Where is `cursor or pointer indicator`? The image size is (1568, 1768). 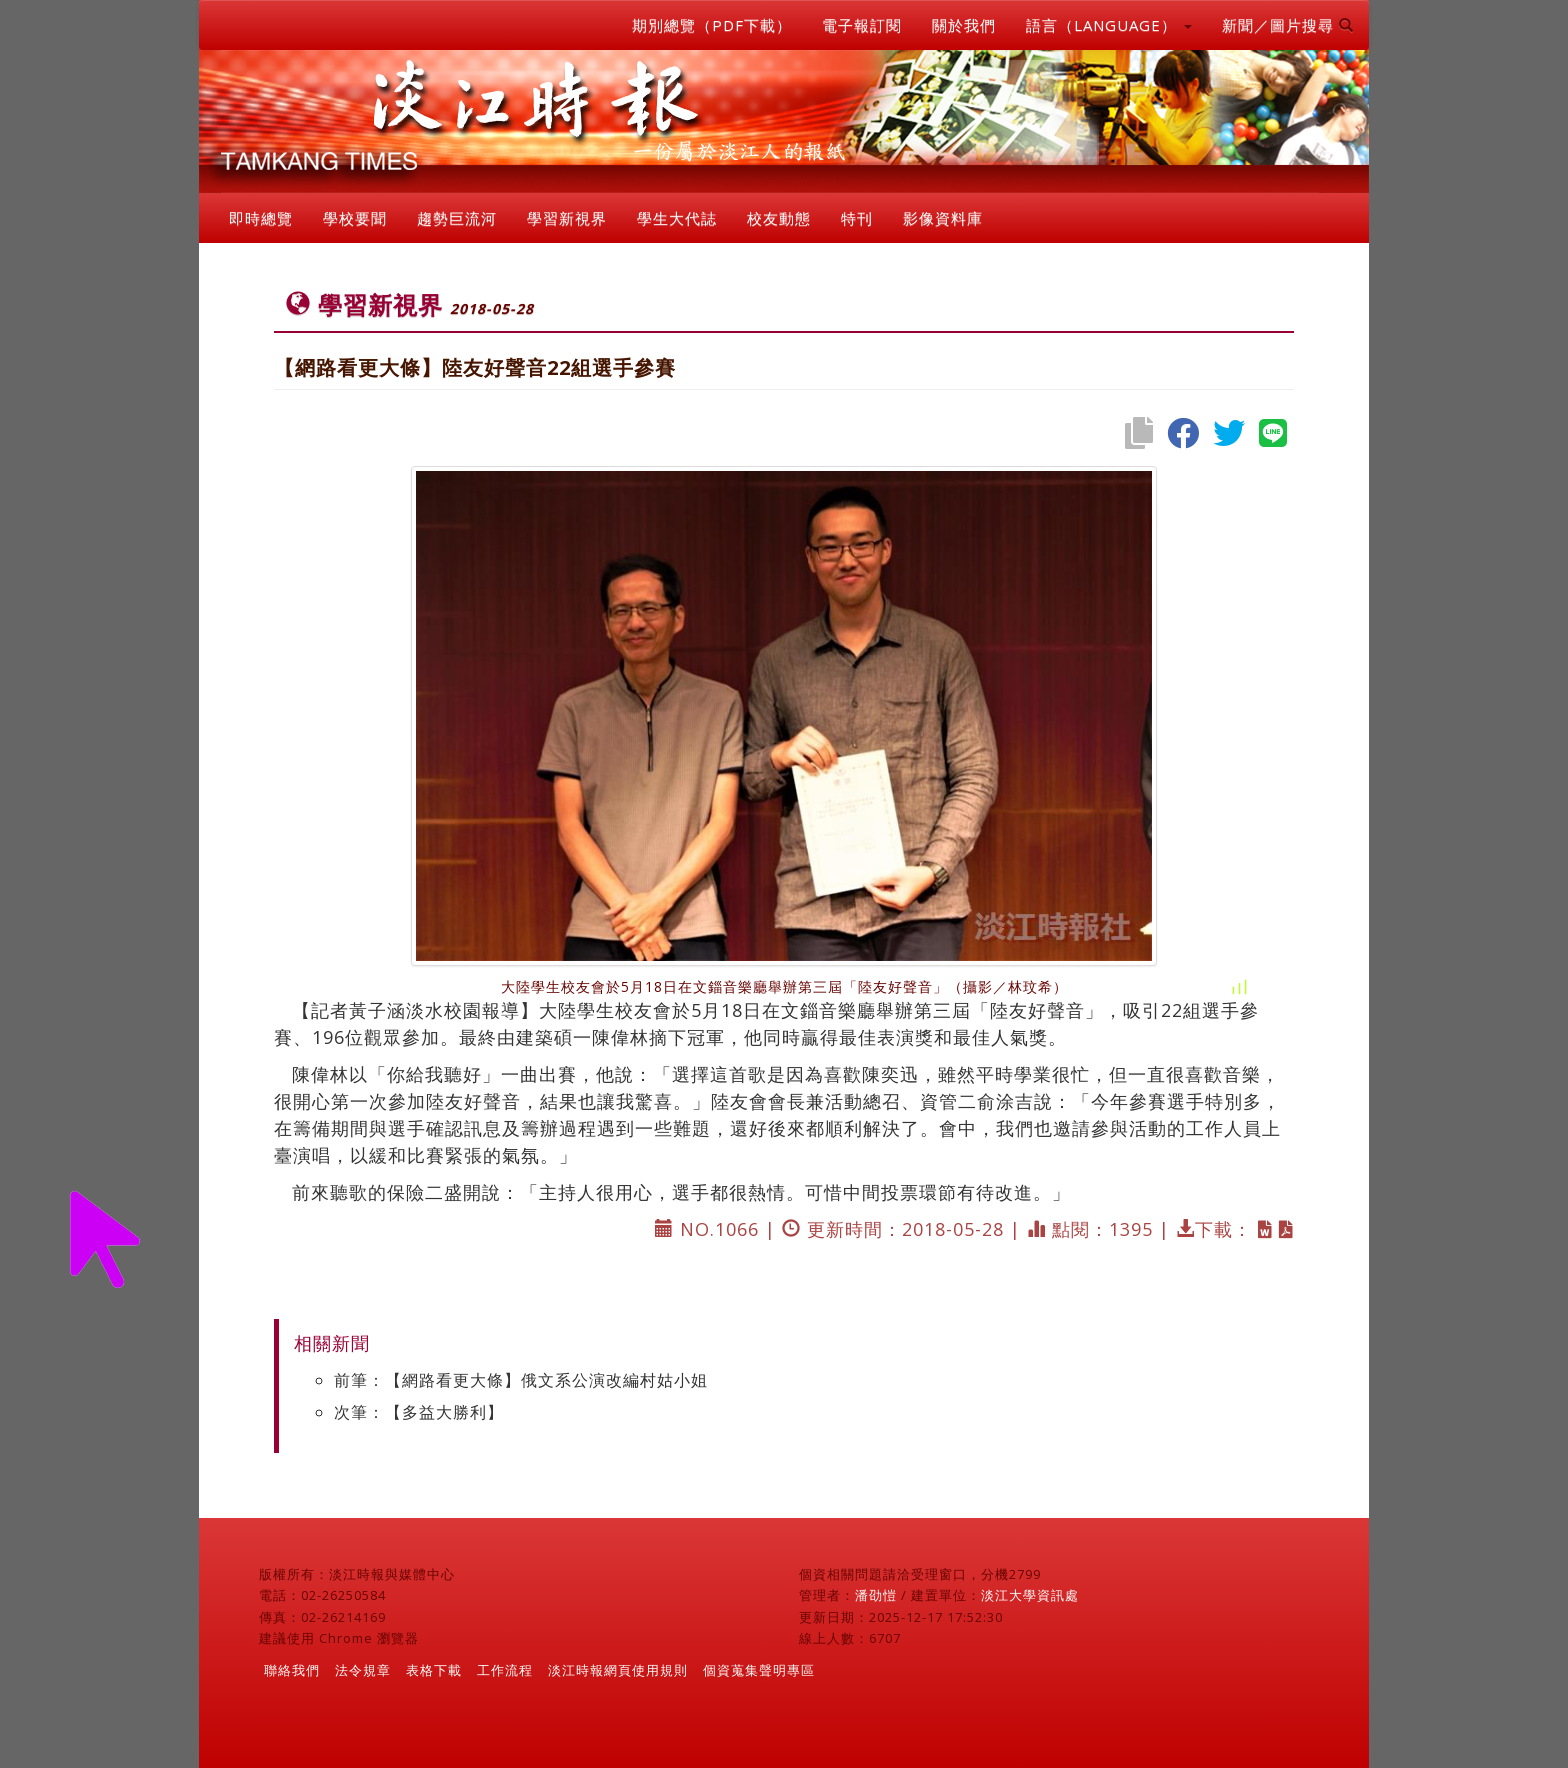 cursor or pointer indicator is located at coordinates (100, 1239).